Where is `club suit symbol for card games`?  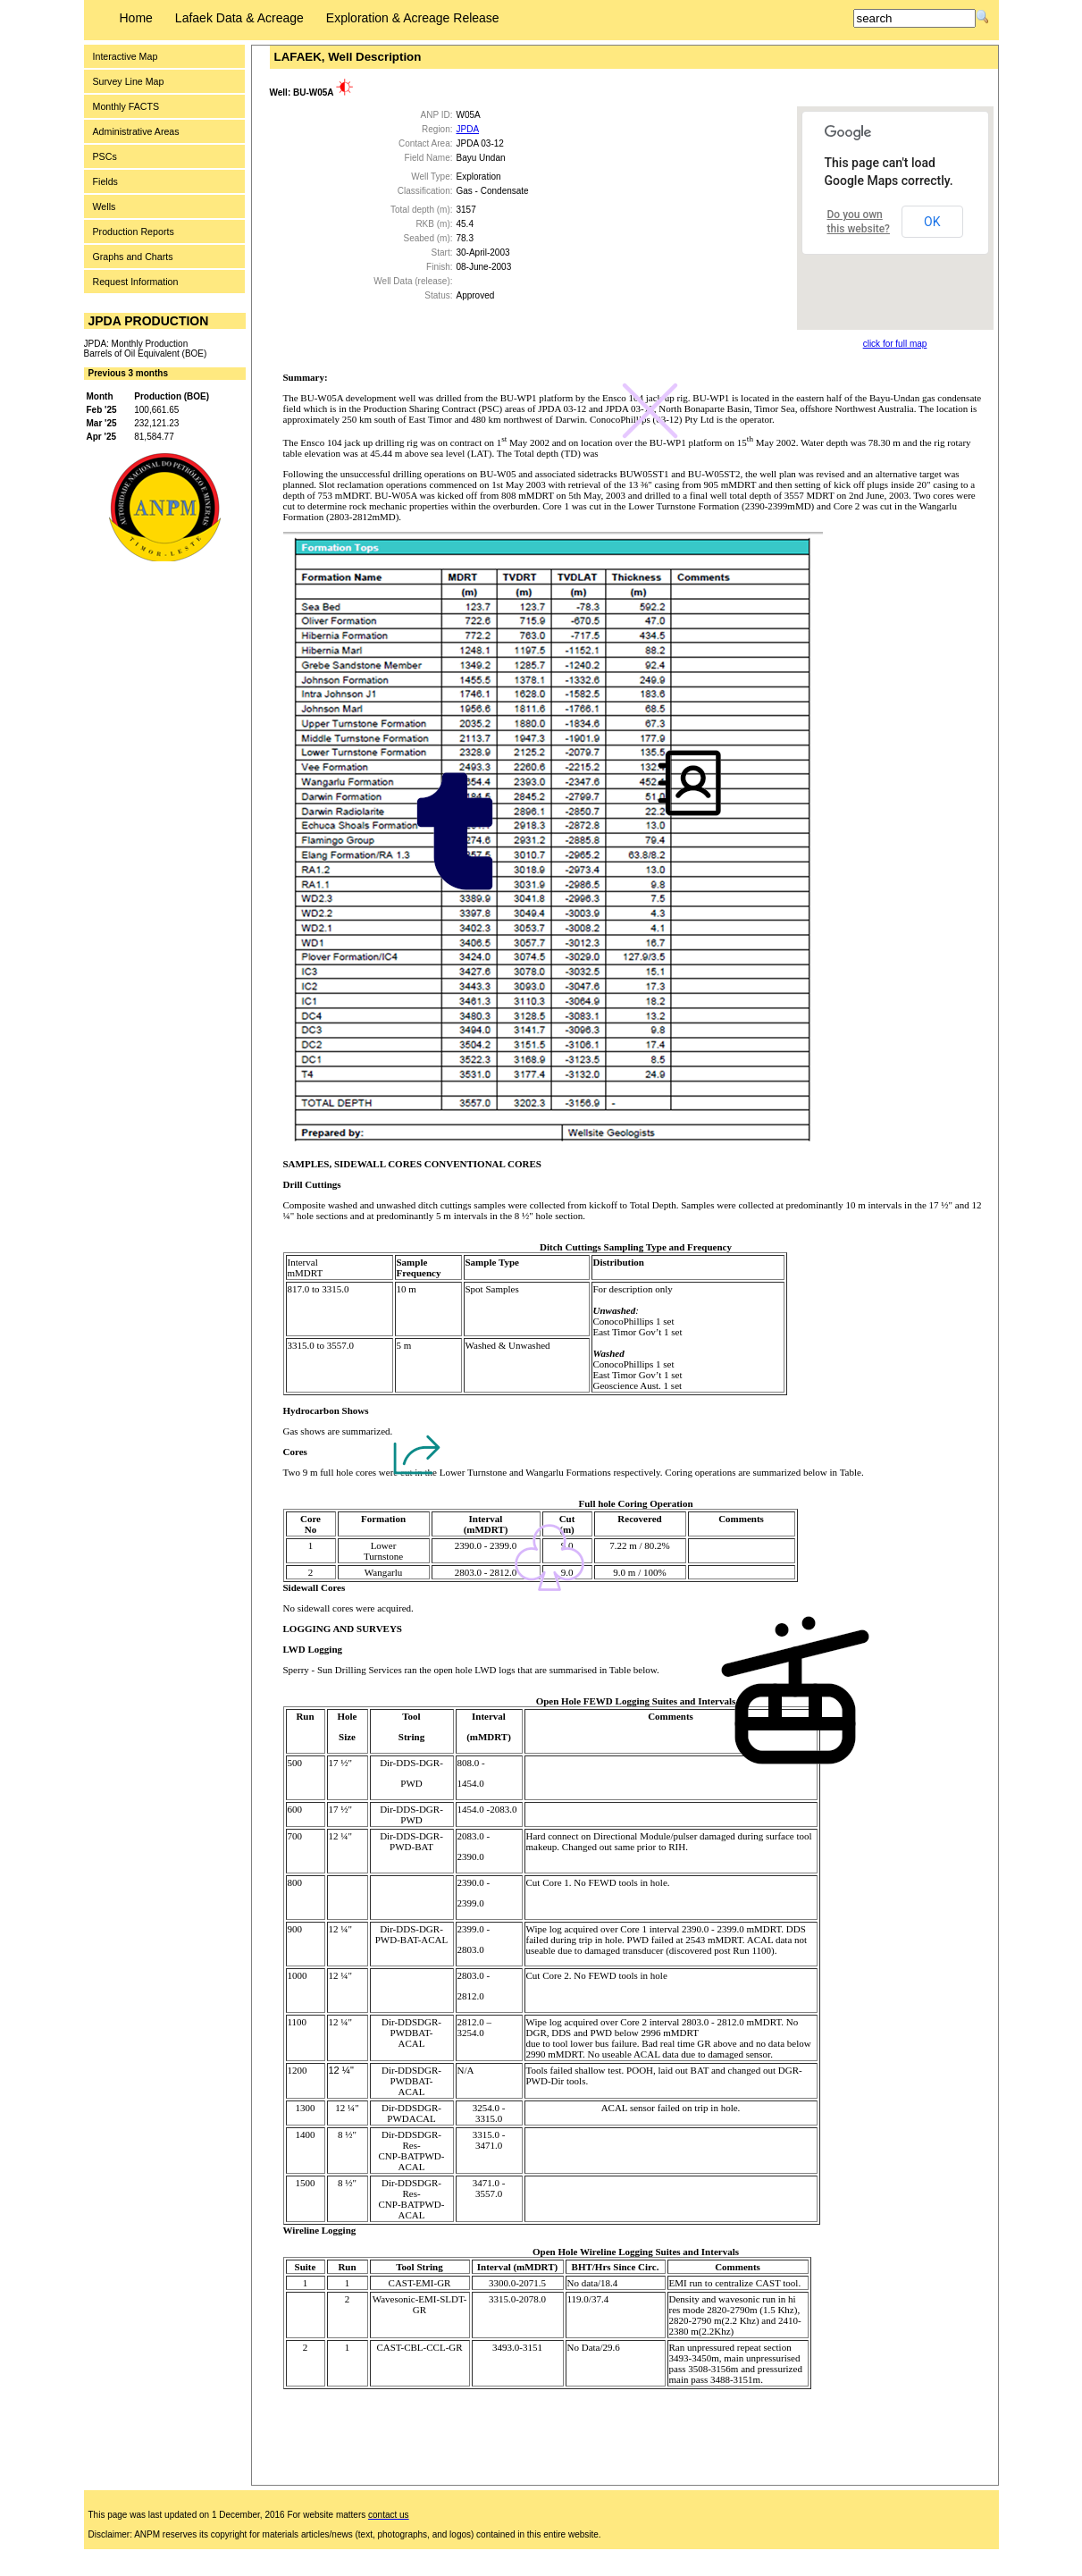
club suit symbol for card games is located at coordinates (549, 1559).